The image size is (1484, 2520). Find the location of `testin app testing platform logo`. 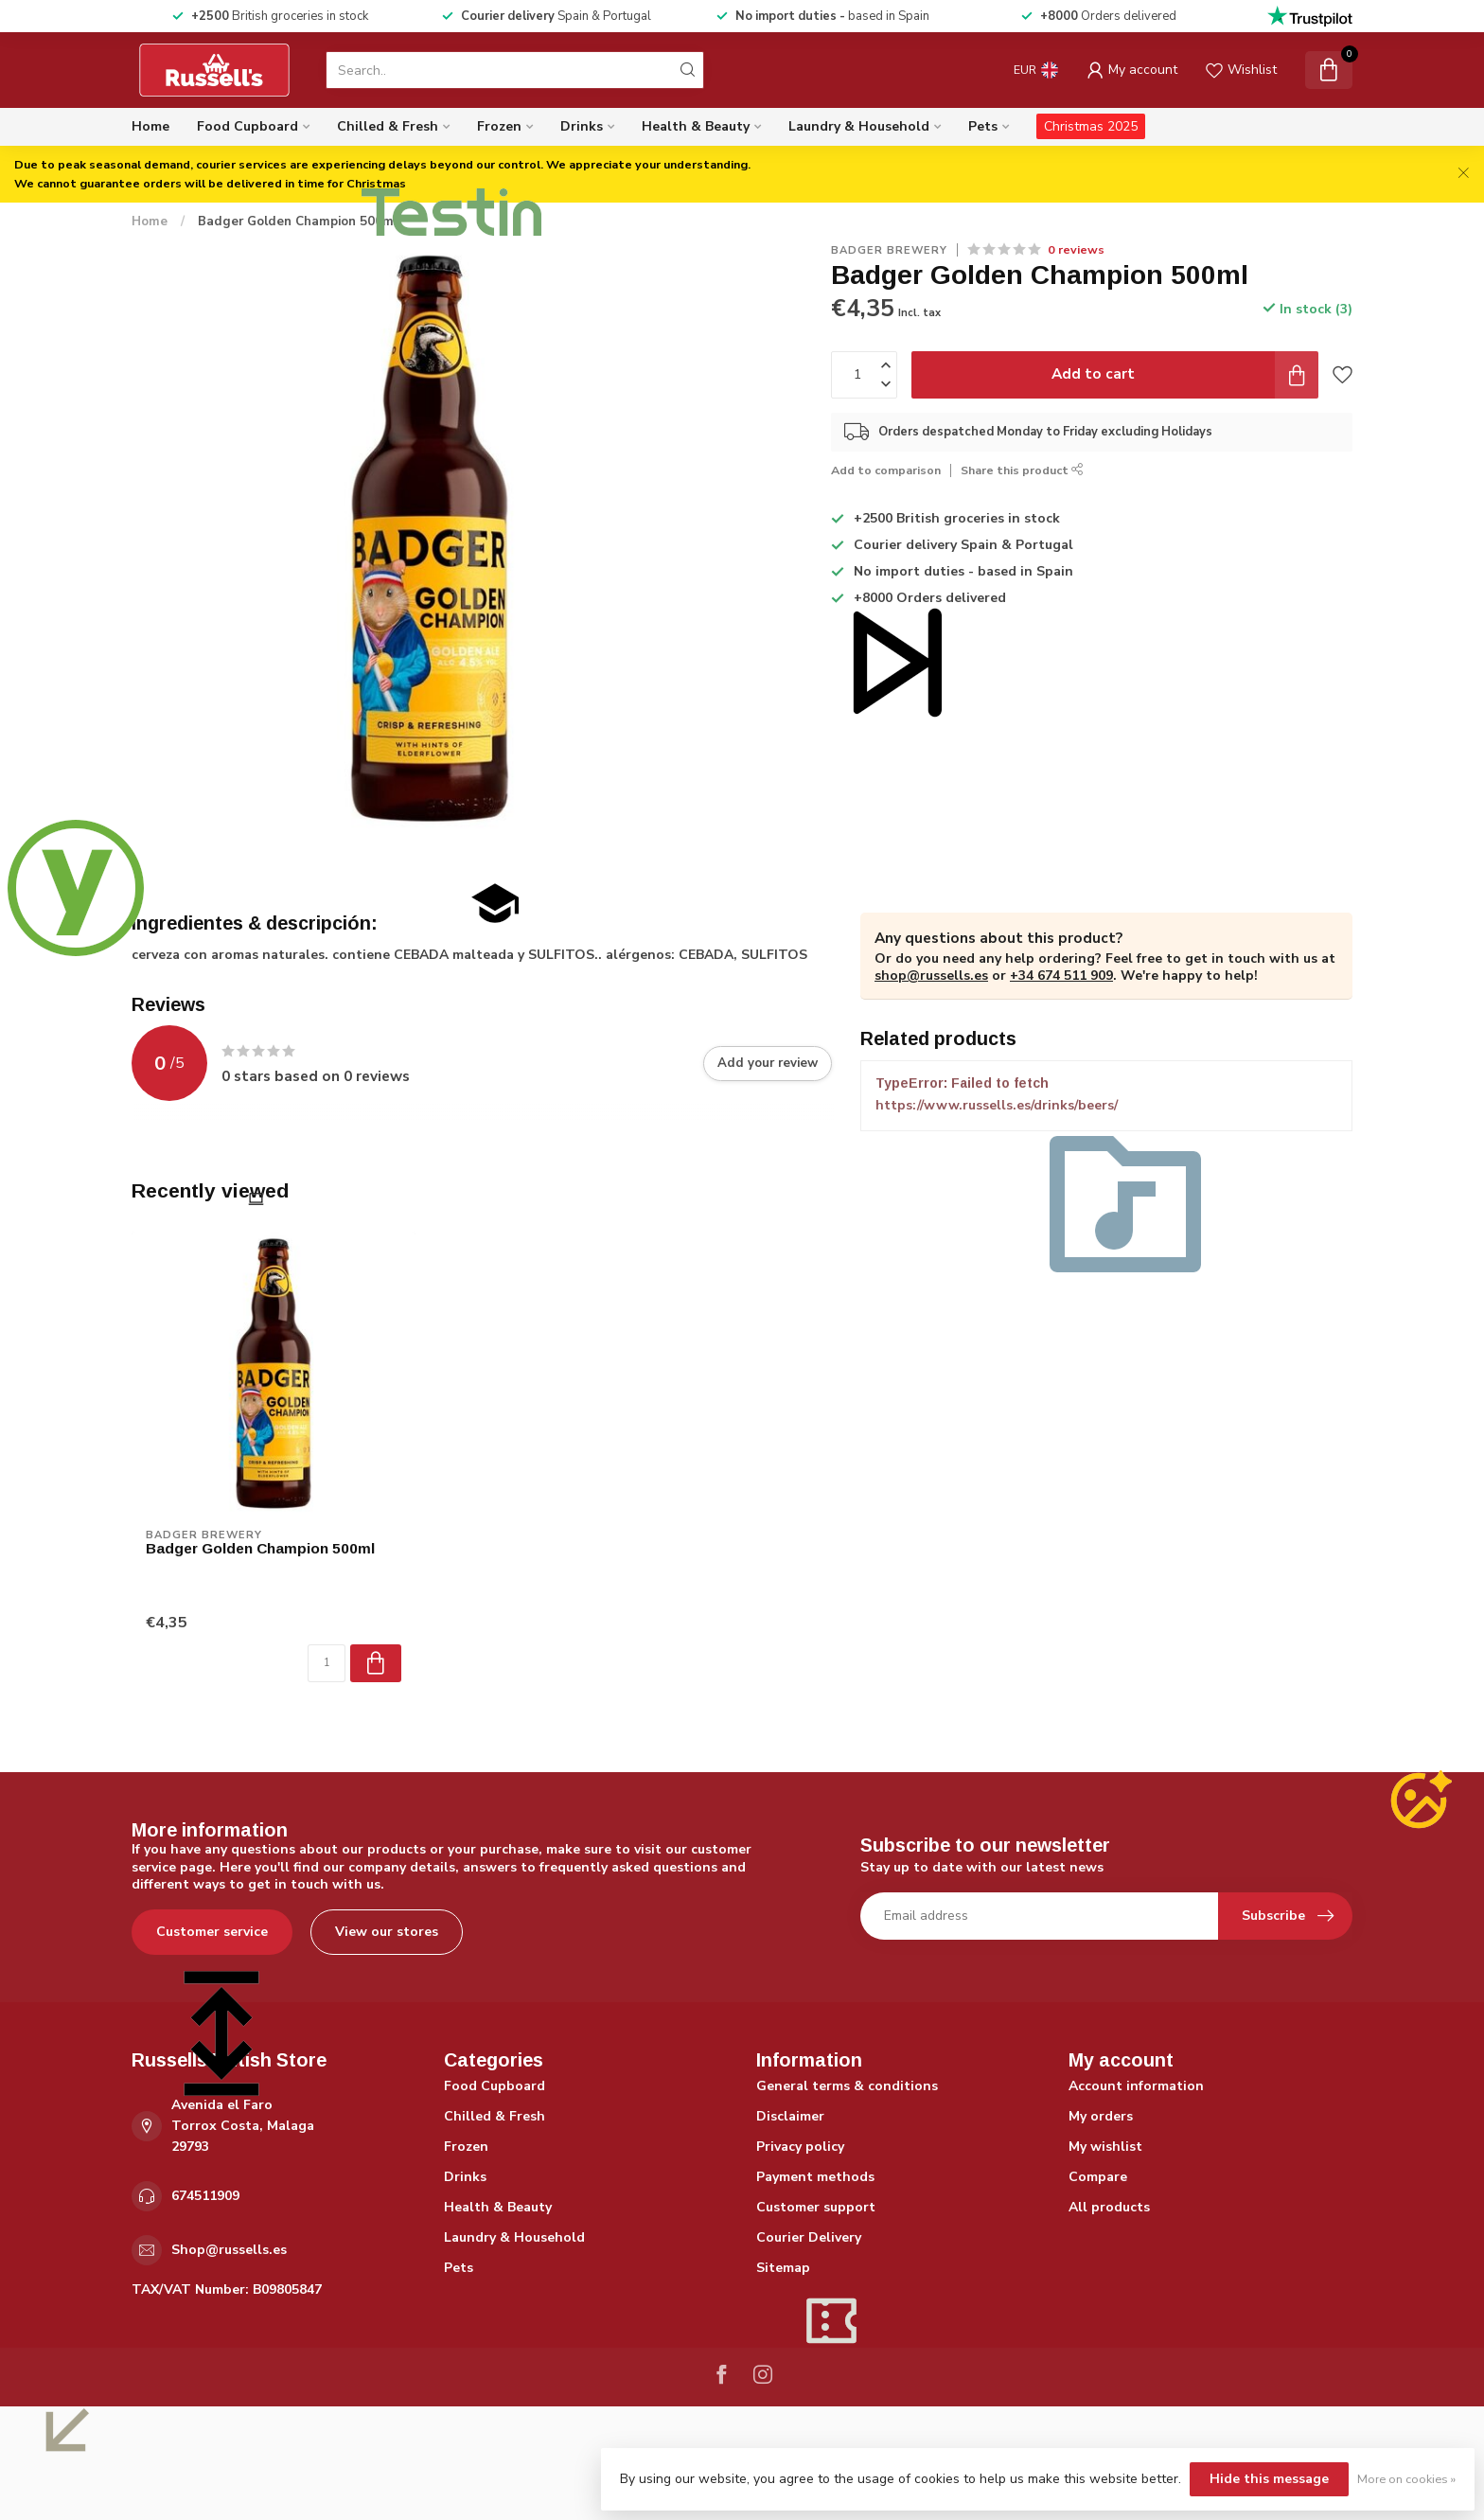

testin app testing platform logo is located at coordinates (451, 212).